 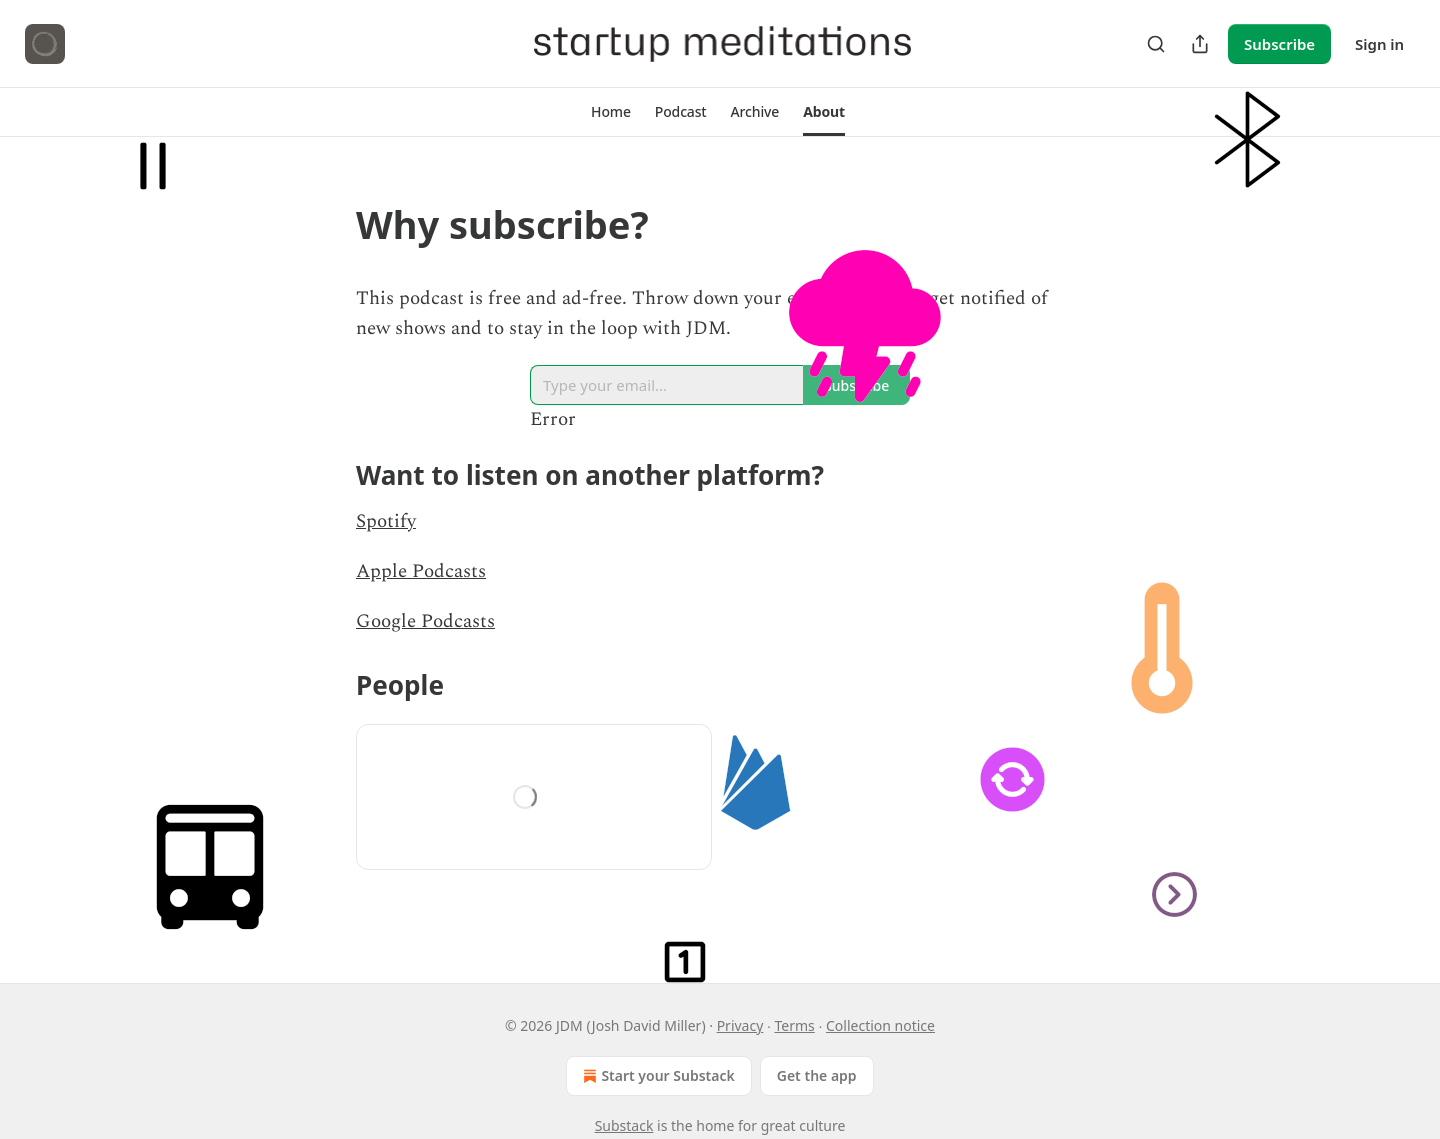 I want to click on firebase platform logo, so click(x=755, y=782).